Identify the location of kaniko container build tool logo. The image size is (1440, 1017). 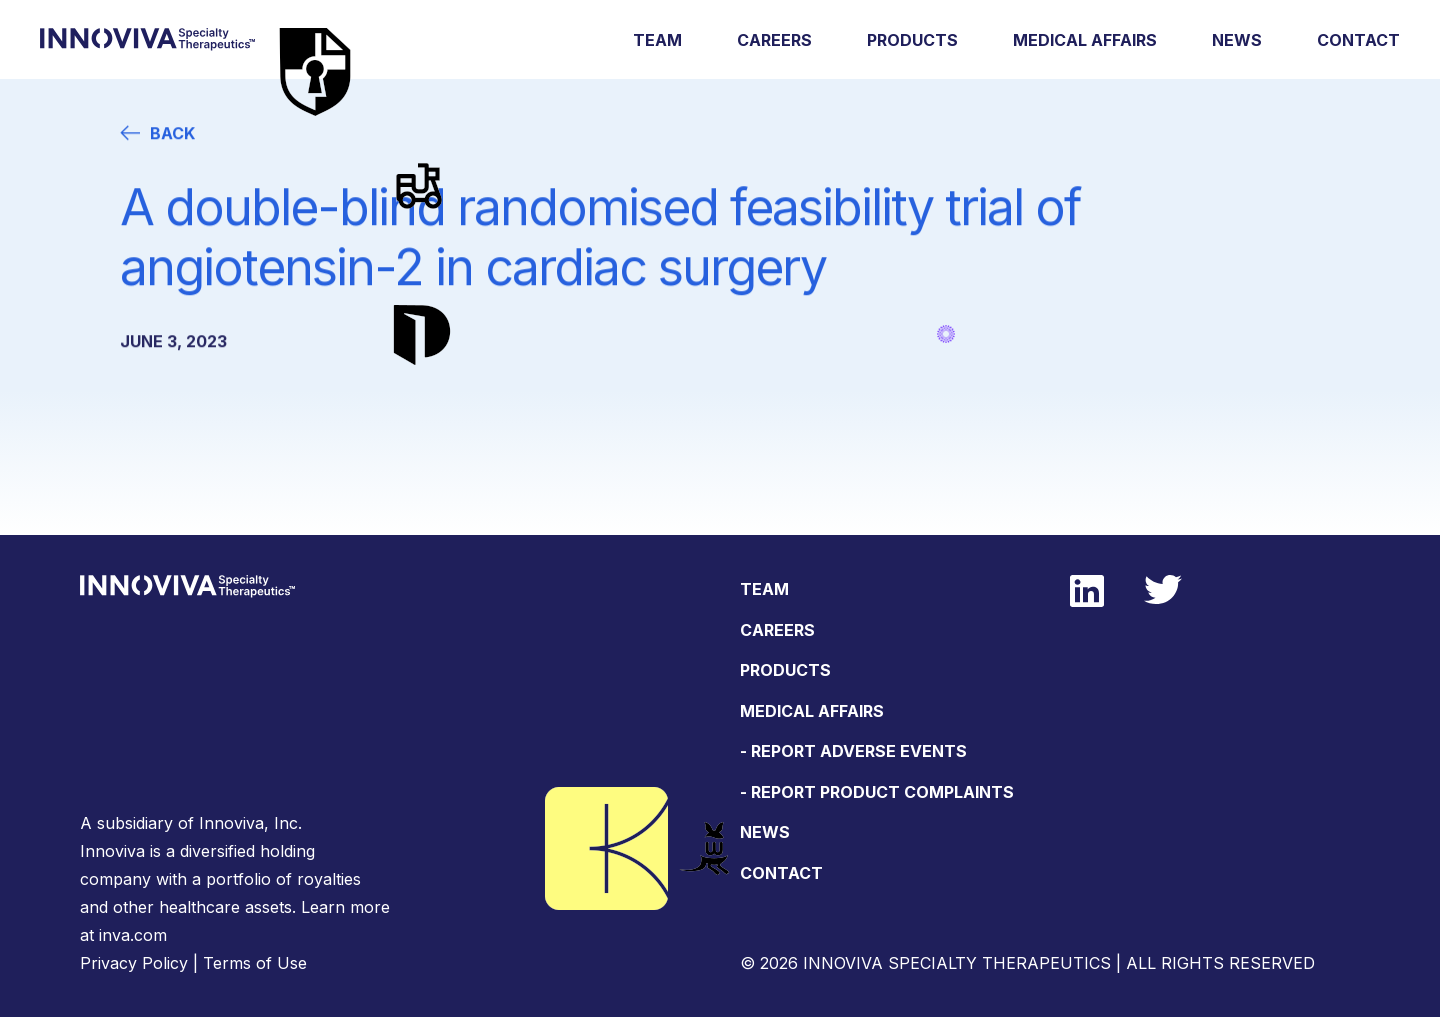
(606, 848).